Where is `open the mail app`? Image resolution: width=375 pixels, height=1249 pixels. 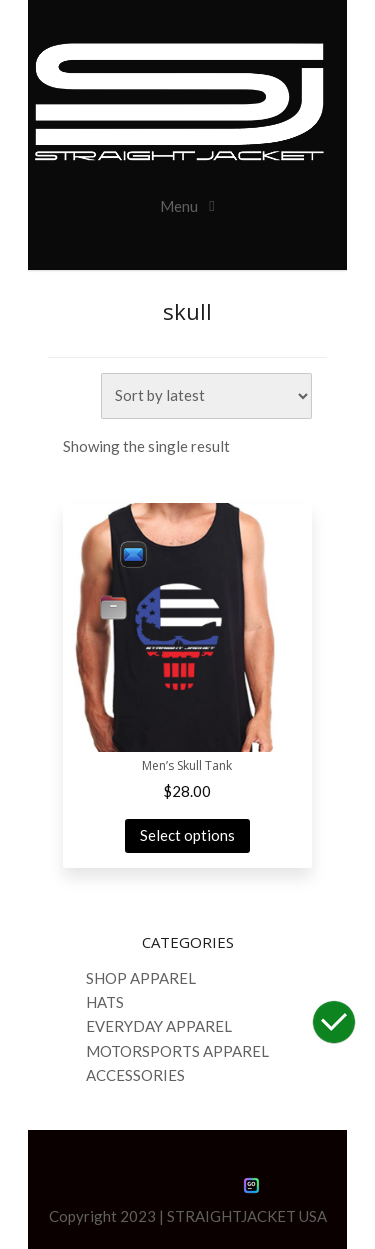
open the mail app is located at coordinates (133, 554).